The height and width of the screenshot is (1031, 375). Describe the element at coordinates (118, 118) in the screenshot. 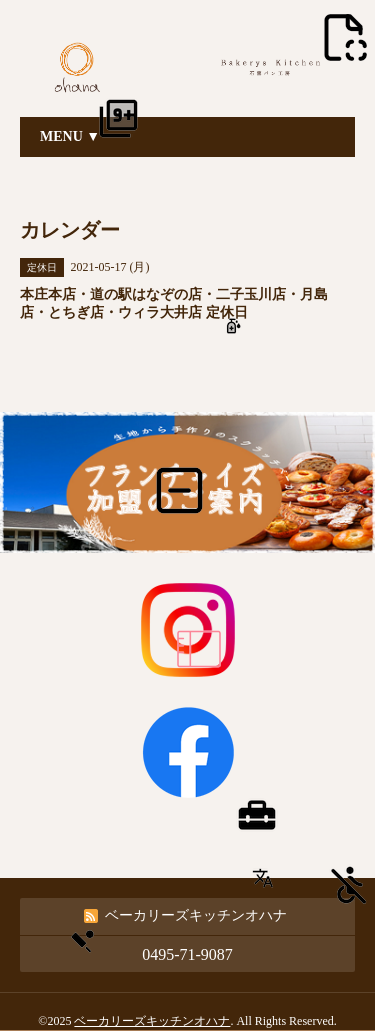

I see `indicates 9 or more items in a stack or collection` at that location.